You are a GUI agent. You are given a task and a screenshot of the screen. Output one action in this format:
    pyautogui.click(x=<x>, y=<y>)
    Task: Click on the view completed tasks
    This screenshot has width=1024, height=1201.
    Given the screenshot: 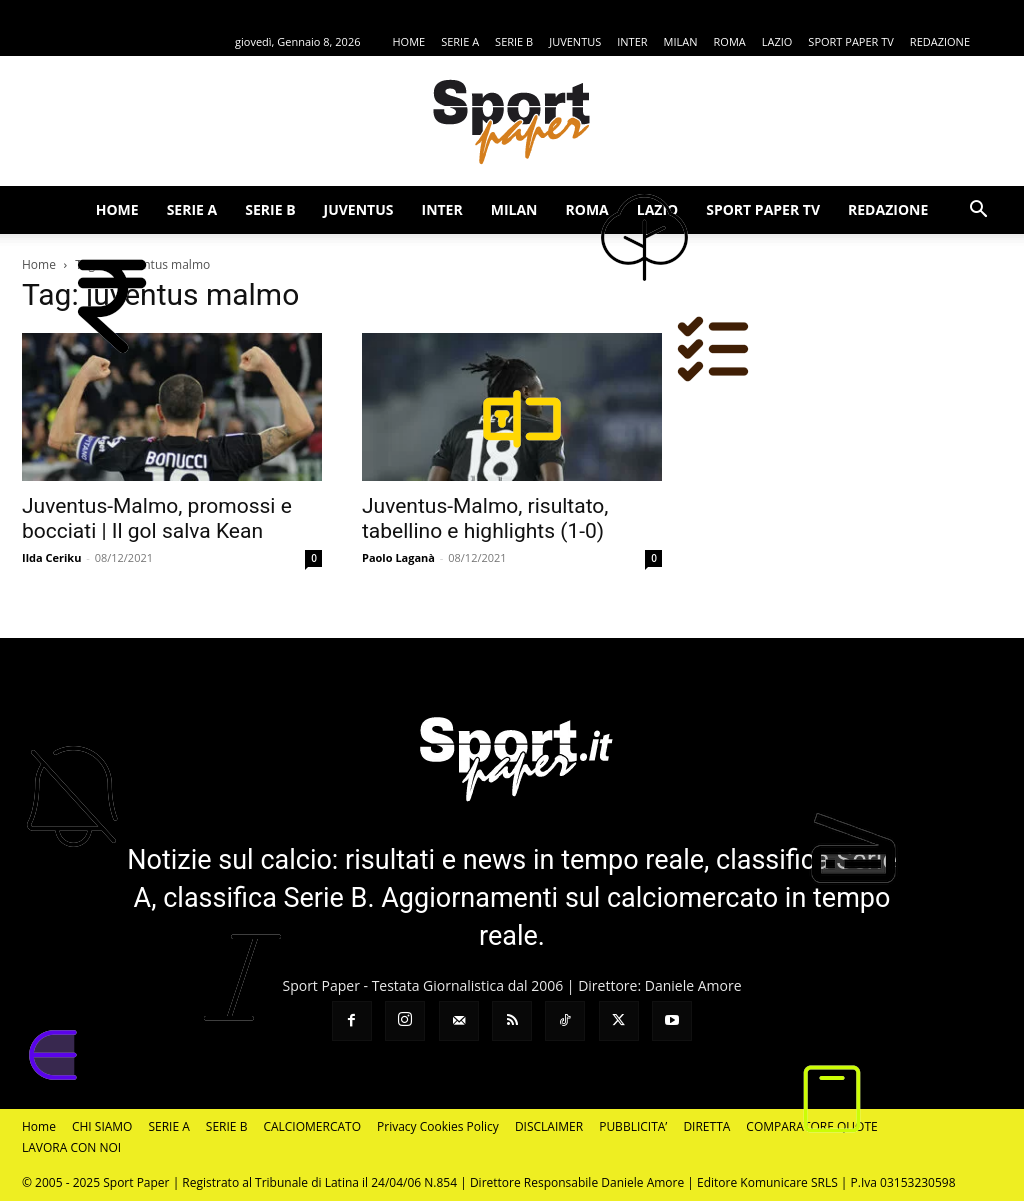 What is the action you would take?
    pyautogui.click(x=713, y=349)
    